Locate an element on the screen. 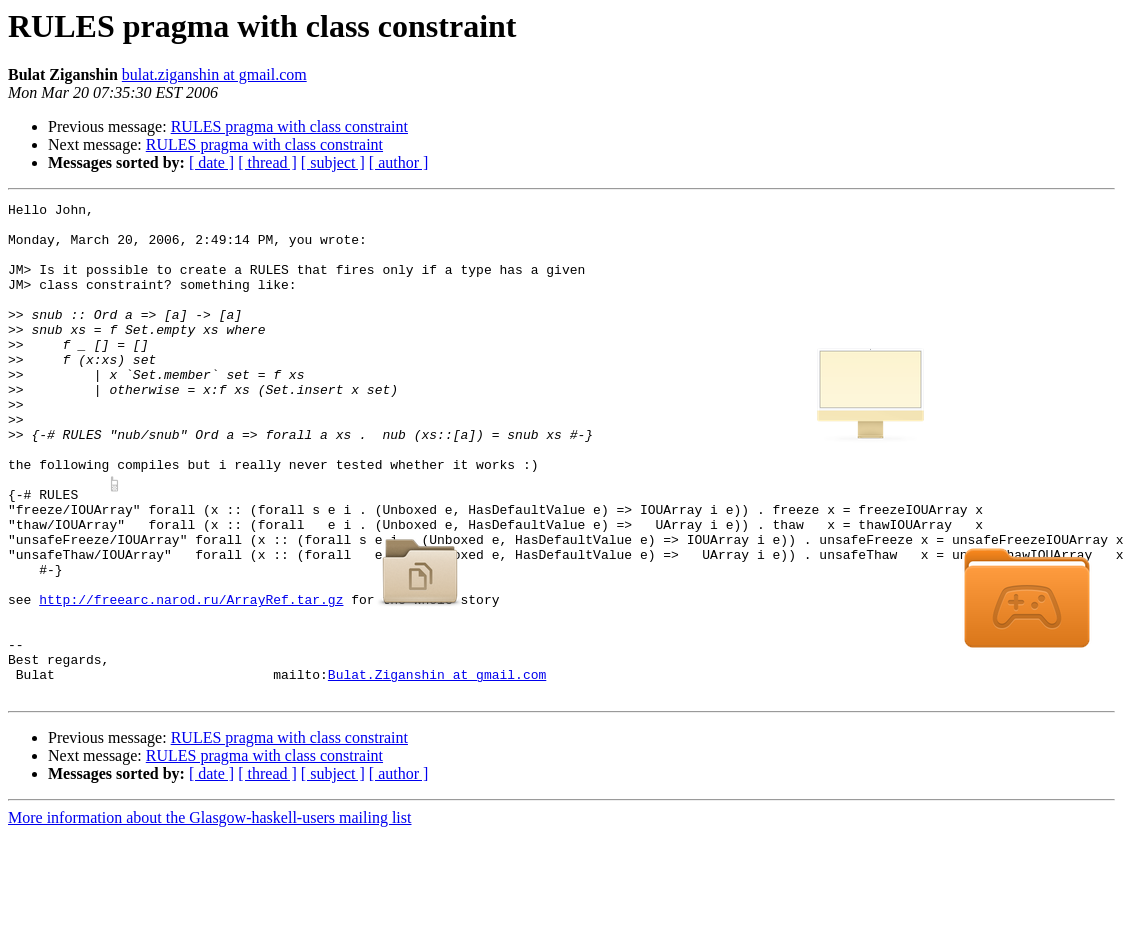  select yellow iMac as device type is located at coordinates (870, 391).